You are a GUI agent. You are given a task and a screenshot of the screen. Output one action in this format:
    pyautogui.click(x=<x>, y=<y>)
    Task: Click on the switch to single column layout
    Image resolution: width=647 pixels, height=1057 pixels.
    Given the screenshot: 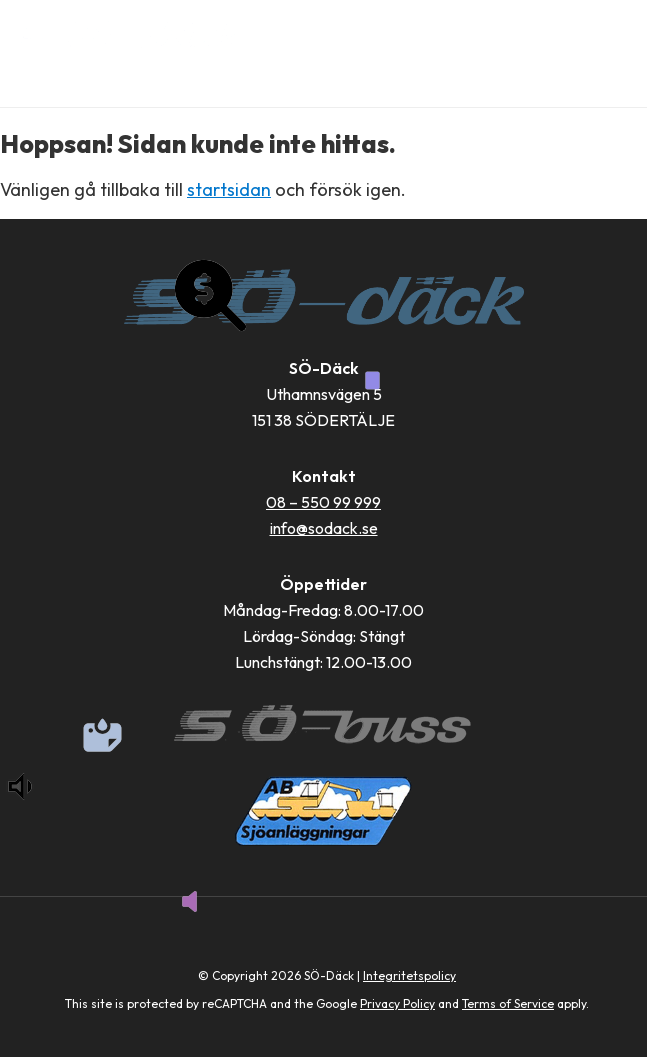 What is the action you would take?
    pyautogui.click(x=372, y=380)
    